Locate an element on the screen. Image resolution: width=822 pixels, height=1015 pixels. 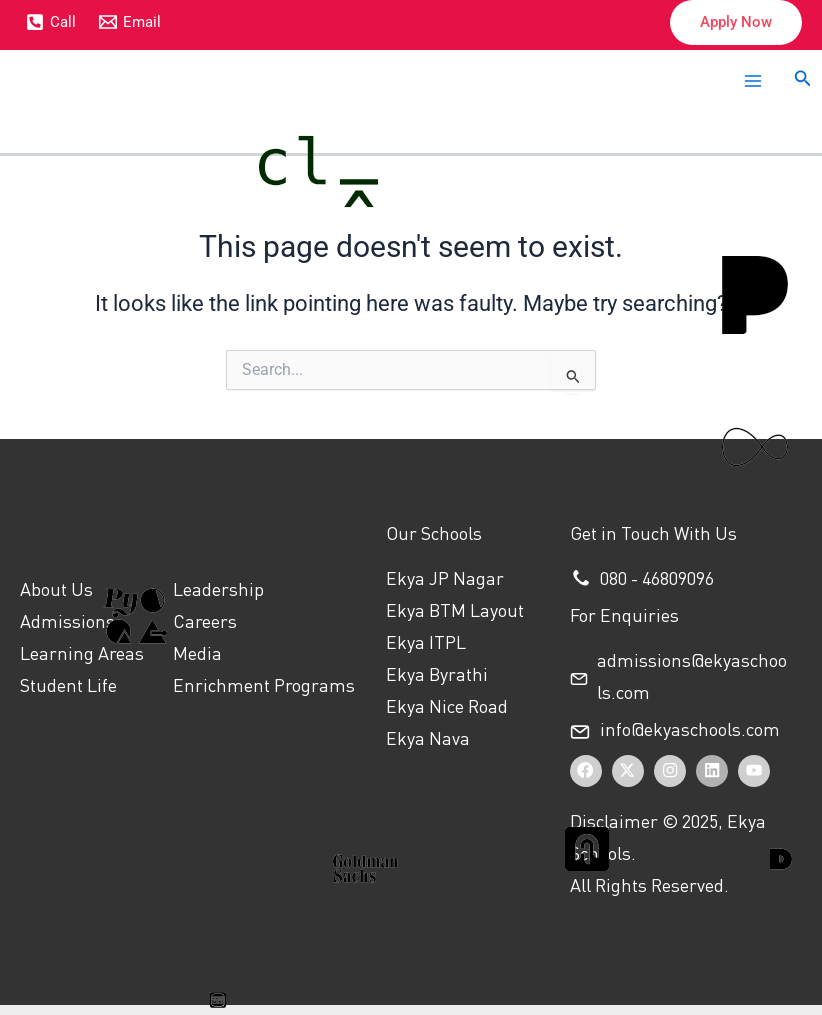
commitlint logo - a tool for linting commit messages is located at coordinates (318, 171).